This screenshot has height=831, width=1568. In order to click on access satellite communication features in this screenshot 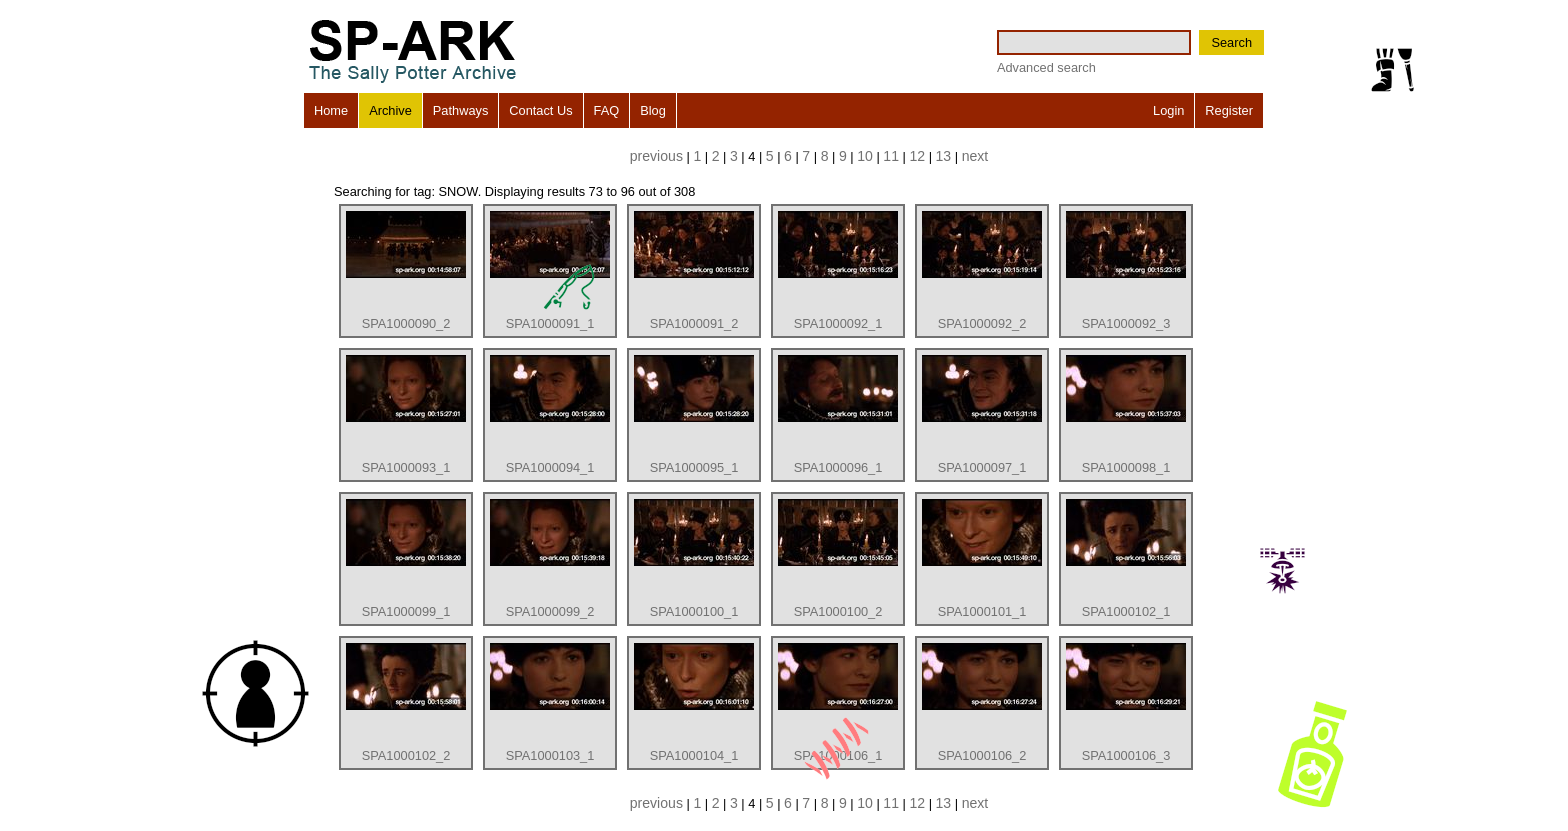, I will do `click(1282, 570)`.